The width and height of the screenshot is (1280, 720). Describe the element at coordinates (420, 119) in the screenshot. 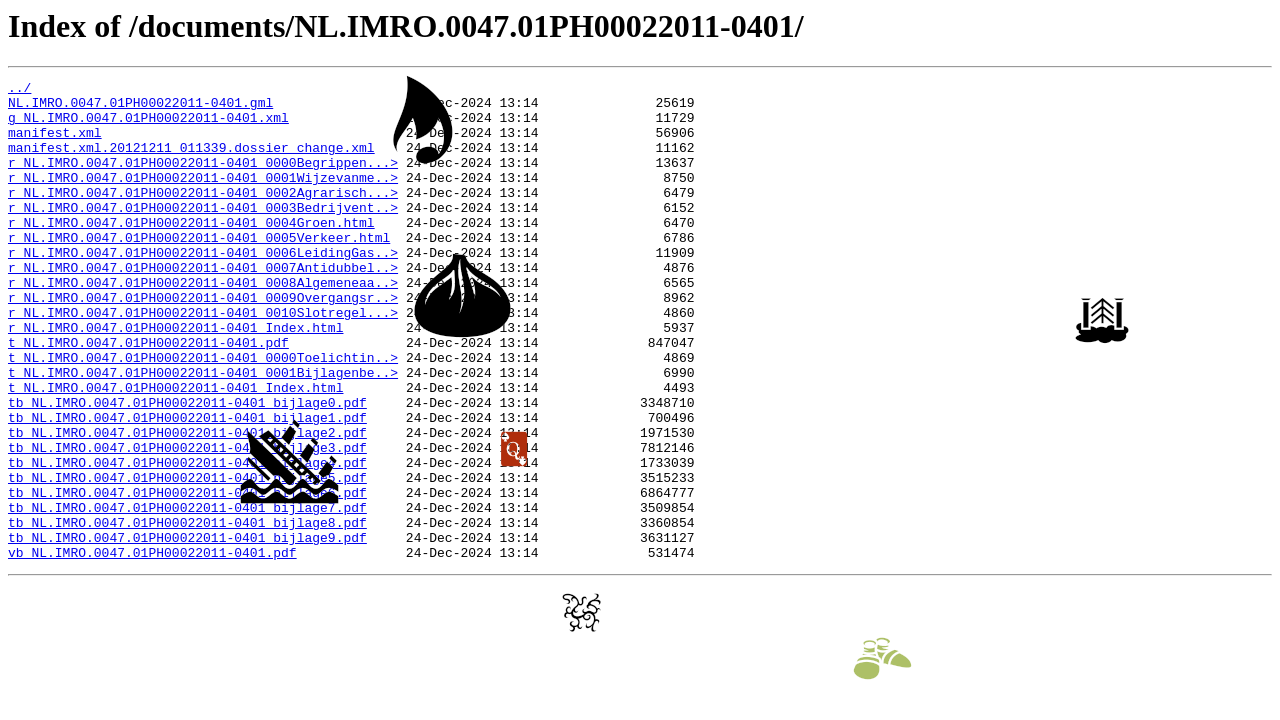

I see `toggle light or illumination in-game` at that location.